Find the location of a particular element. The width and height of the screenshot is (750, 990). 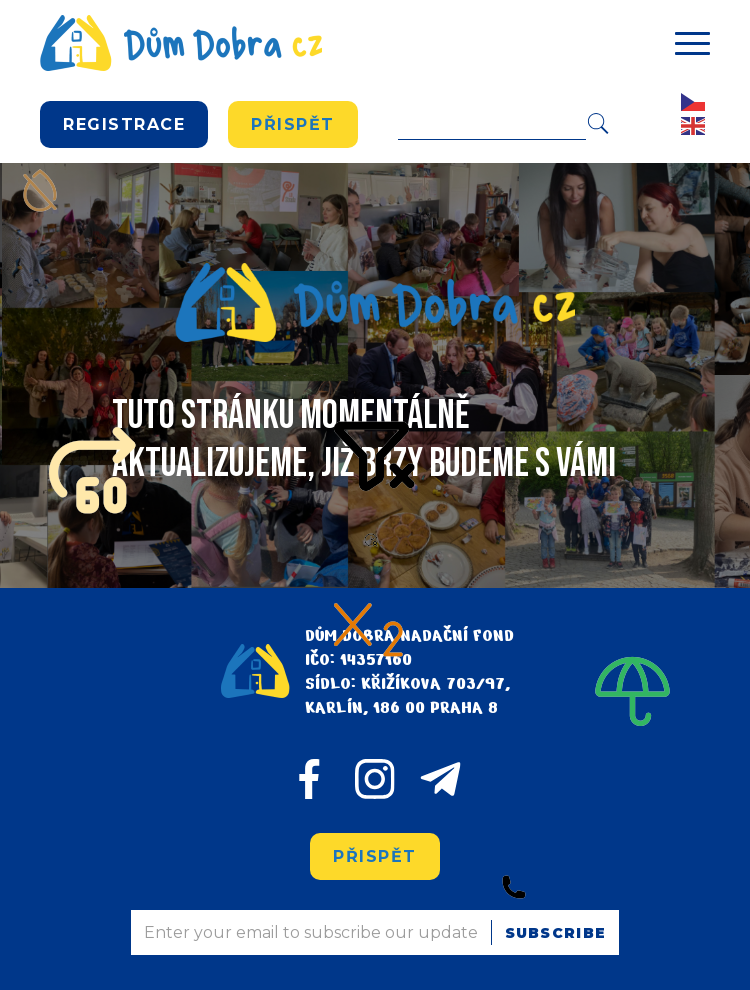

view user's time or schedule is located at coordinates (371, 540).